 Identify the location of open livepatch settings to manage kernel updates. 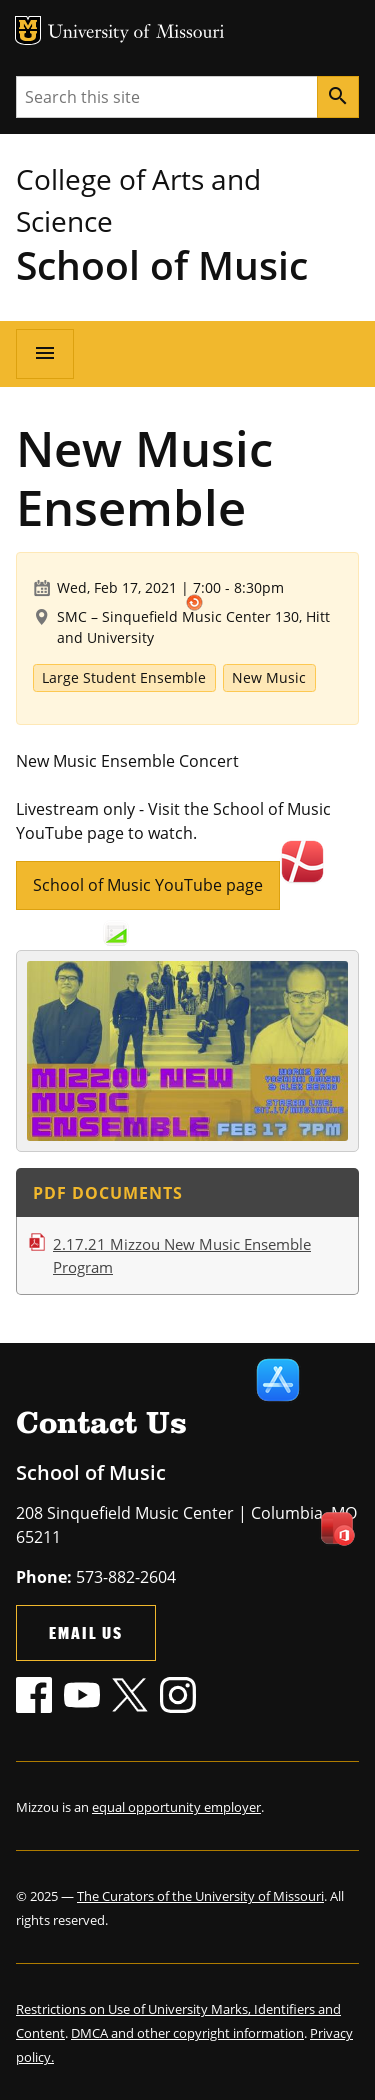
(194, 602).